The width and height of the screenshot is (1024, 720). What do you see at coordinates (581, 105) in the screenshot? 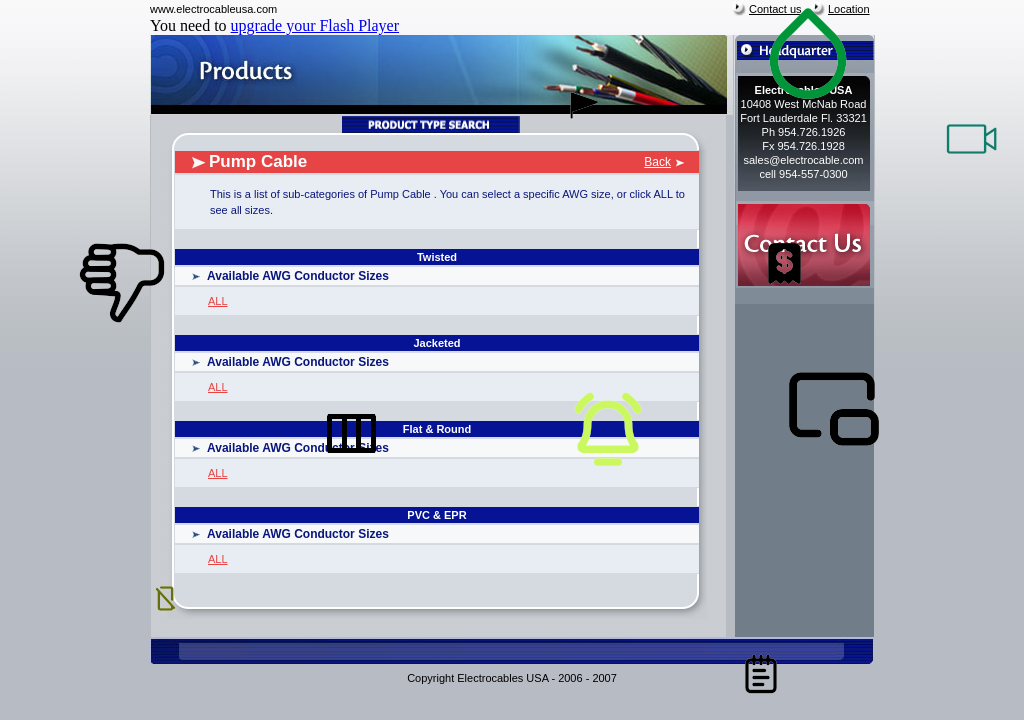
I see `flag or bookmark an item for later` at bounding box center [581, 105].